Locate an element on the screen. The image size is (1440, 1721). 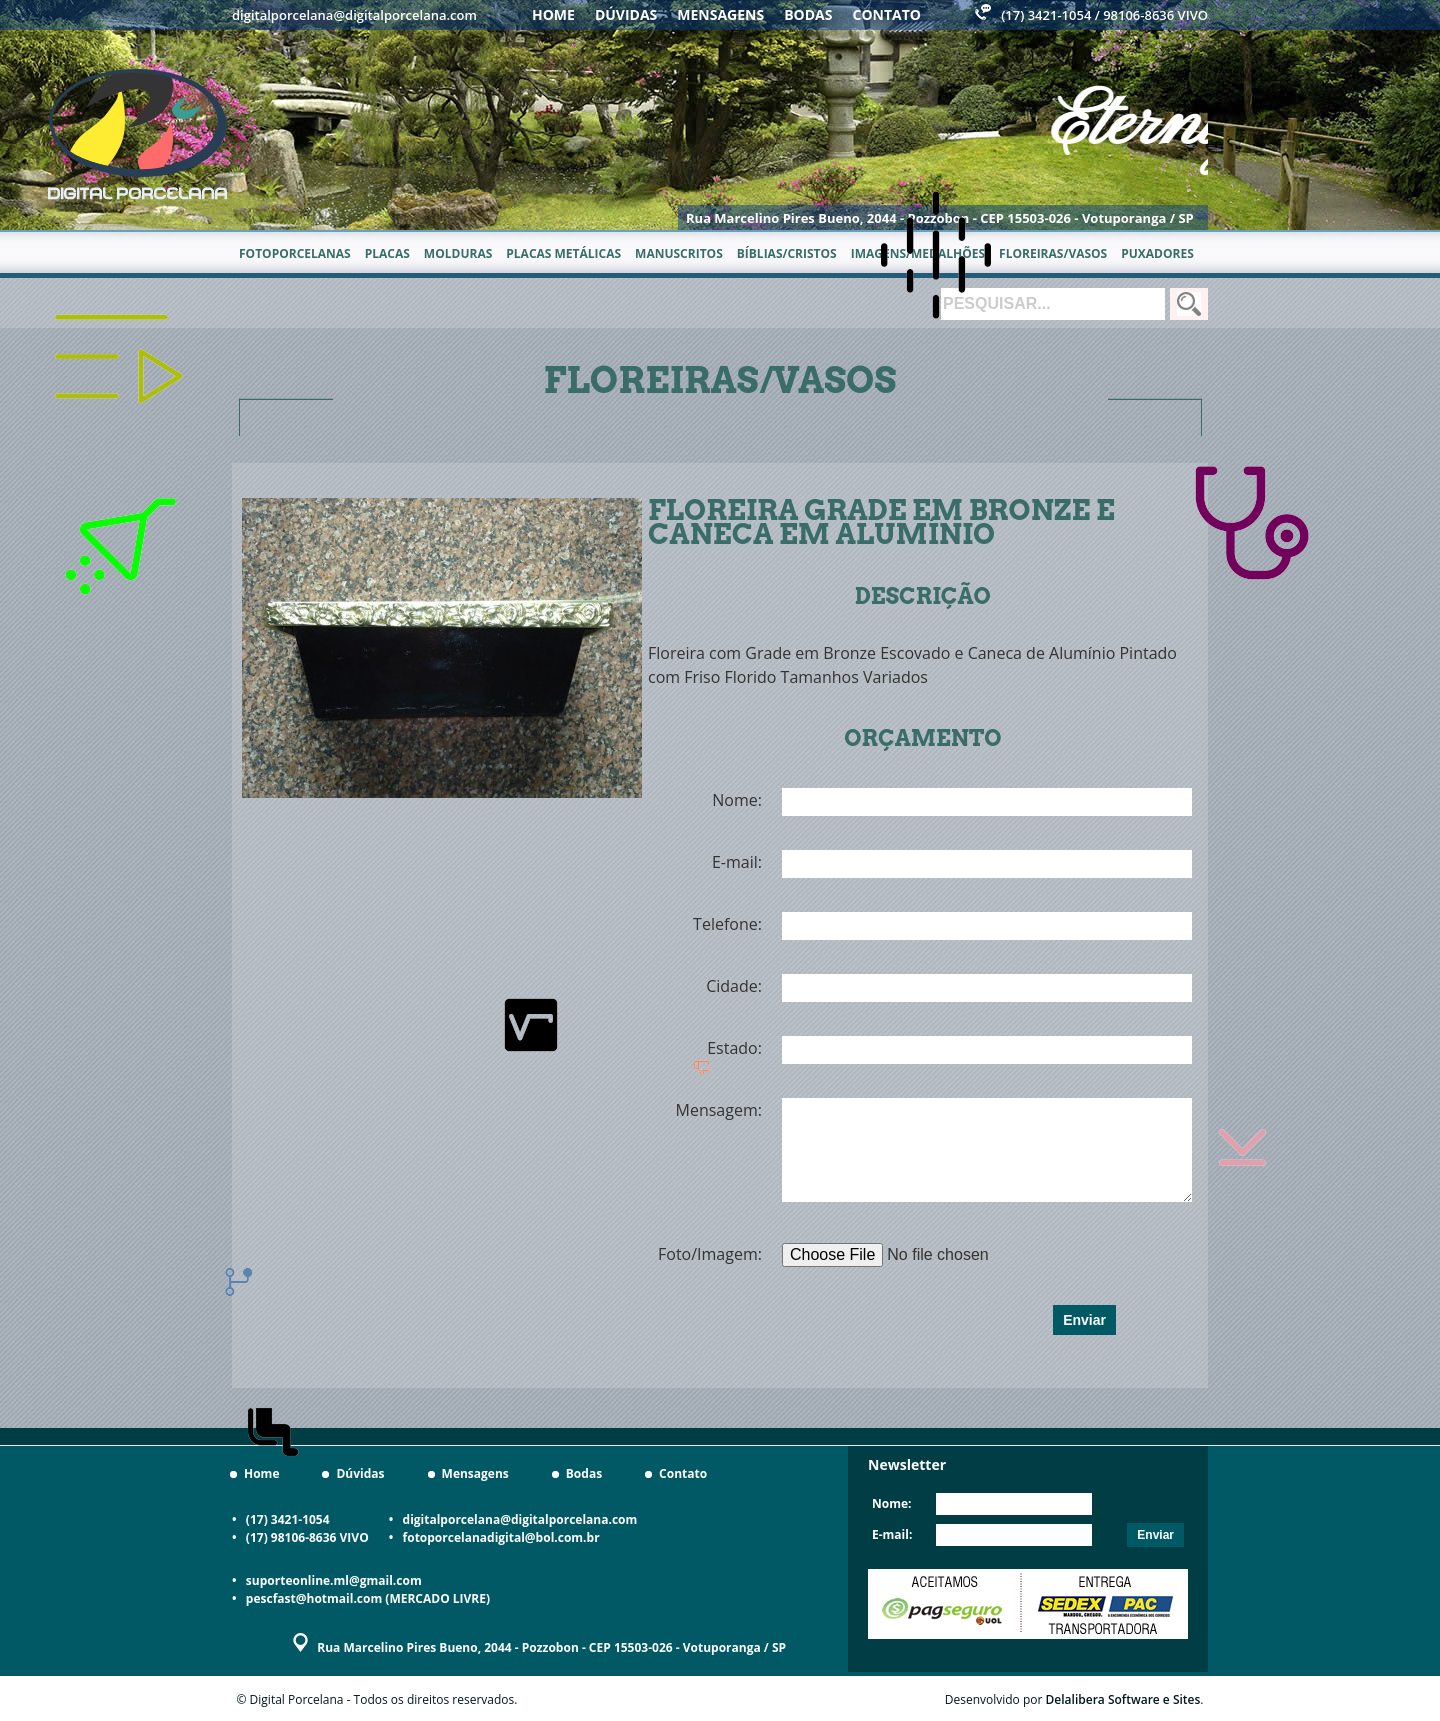
view playback queue is located at coordinates (111, 356).